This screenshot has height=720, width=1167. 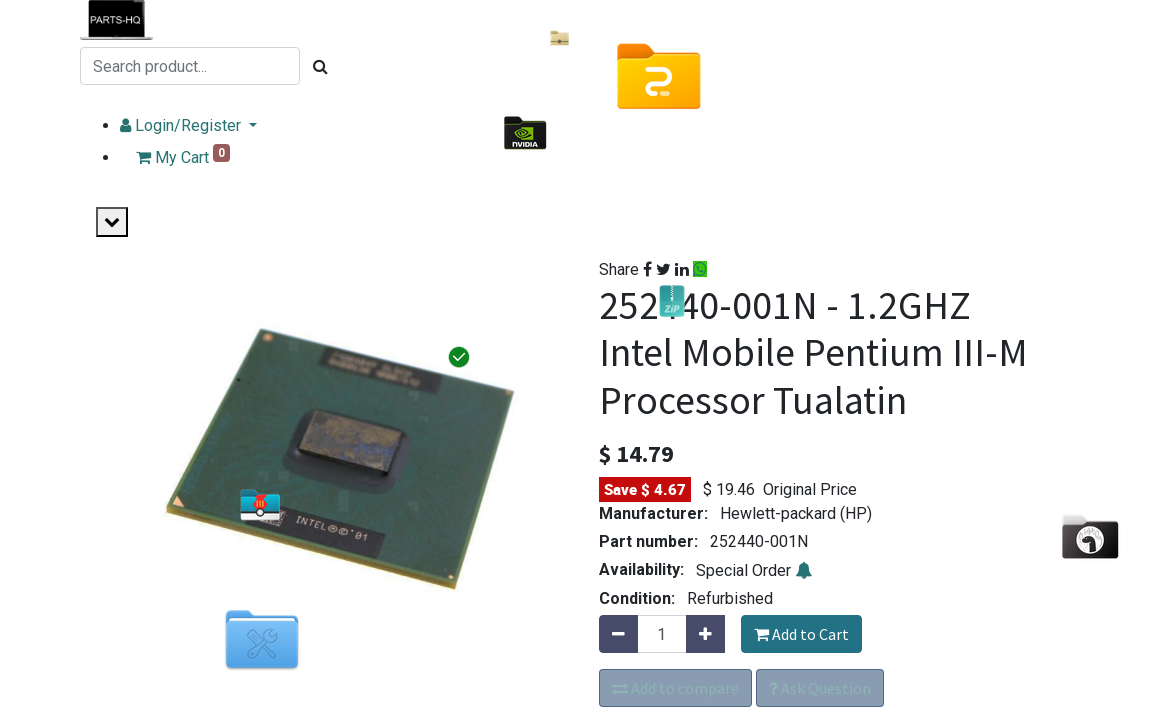 I want to click on open nvidia application files folder, so click(x=525, y=134).